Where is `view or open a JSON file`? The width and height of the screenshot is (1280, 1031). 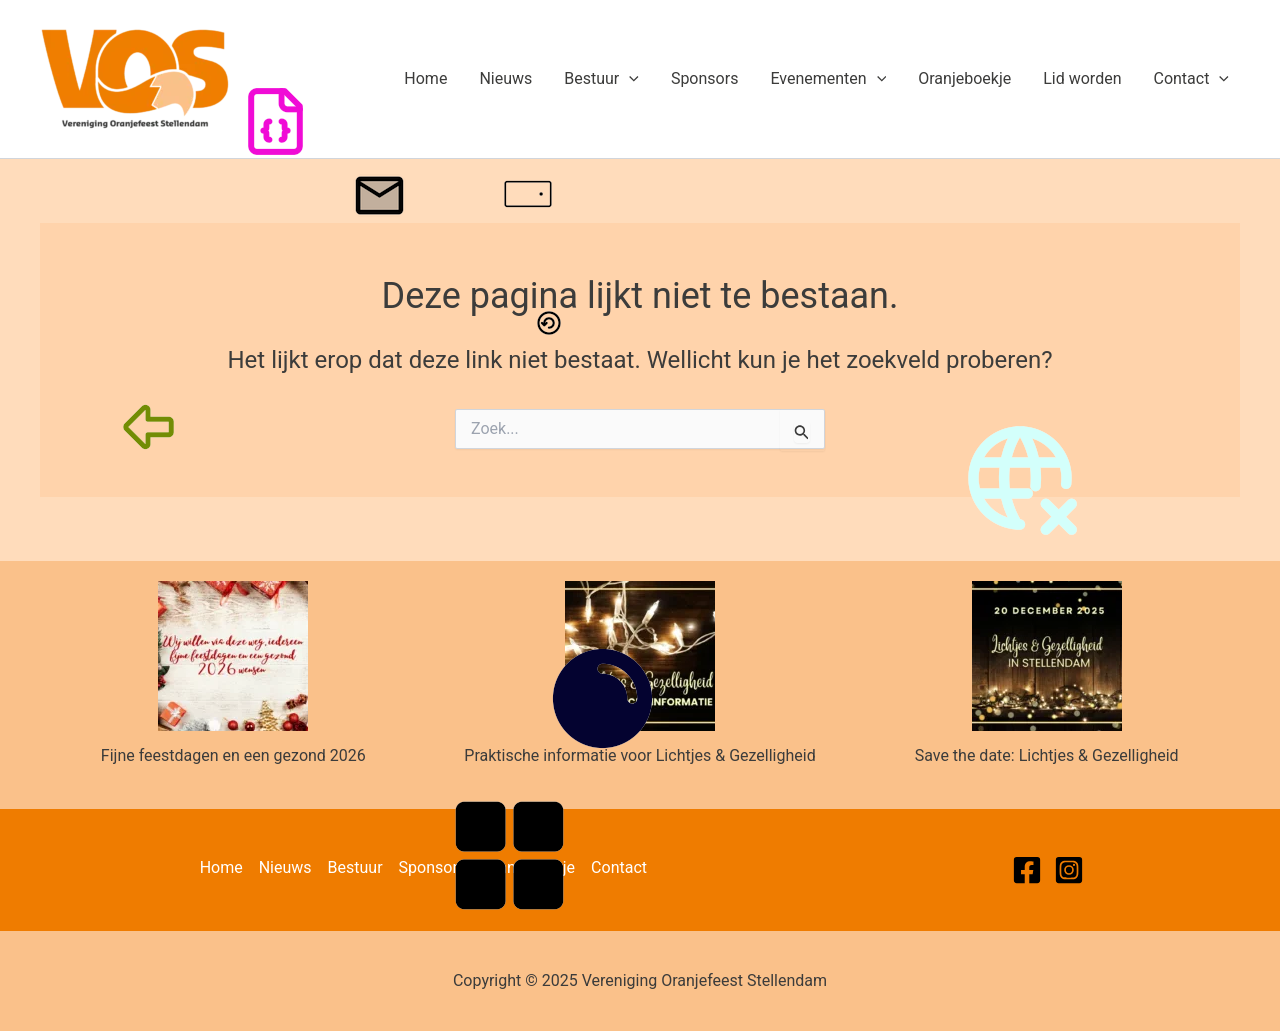
view or open a JSON file is located at coordinates (275, 121).